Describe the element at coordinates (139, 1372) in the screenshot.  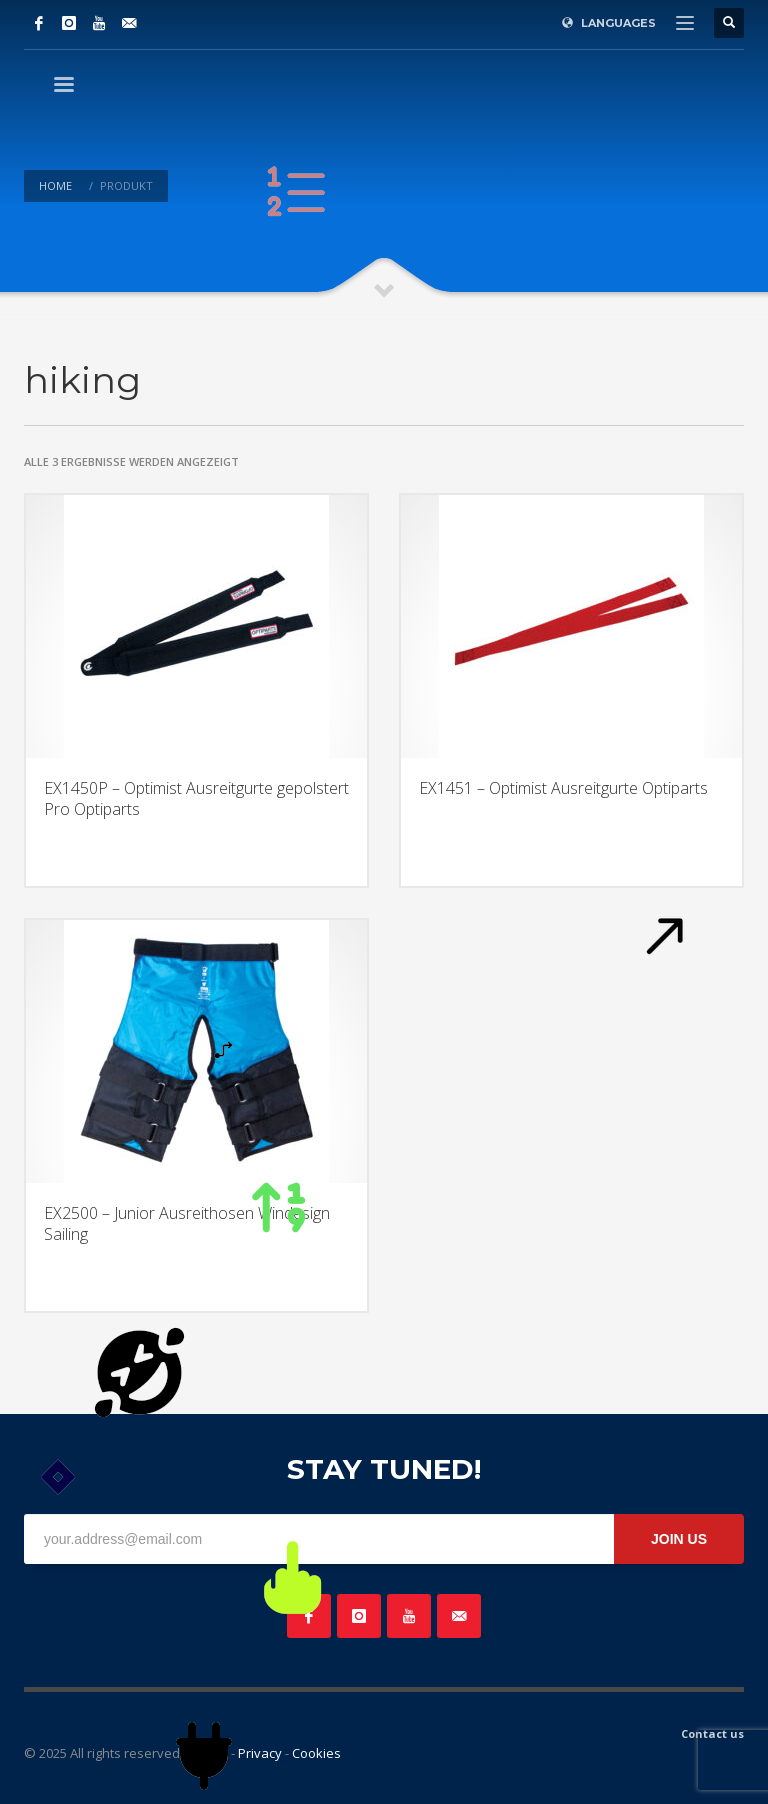
I see `react with a laughing emoji` at that location.